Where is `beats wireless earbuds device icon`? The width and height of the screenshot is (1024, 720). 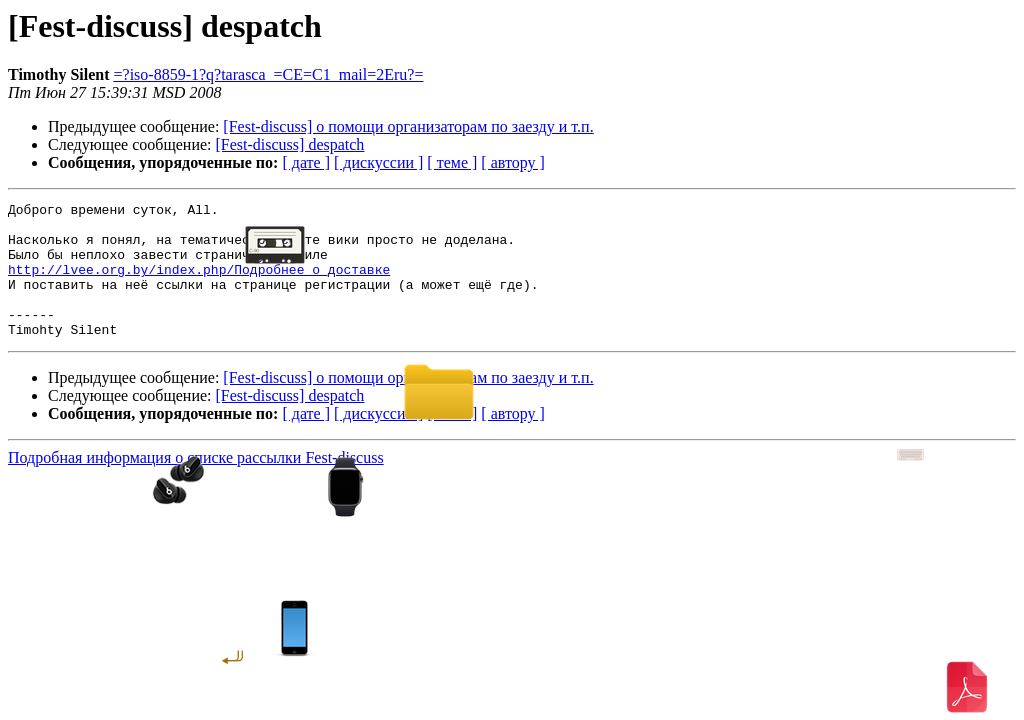 beats wireless earbuds device icon is located at coordinates (178, 480).